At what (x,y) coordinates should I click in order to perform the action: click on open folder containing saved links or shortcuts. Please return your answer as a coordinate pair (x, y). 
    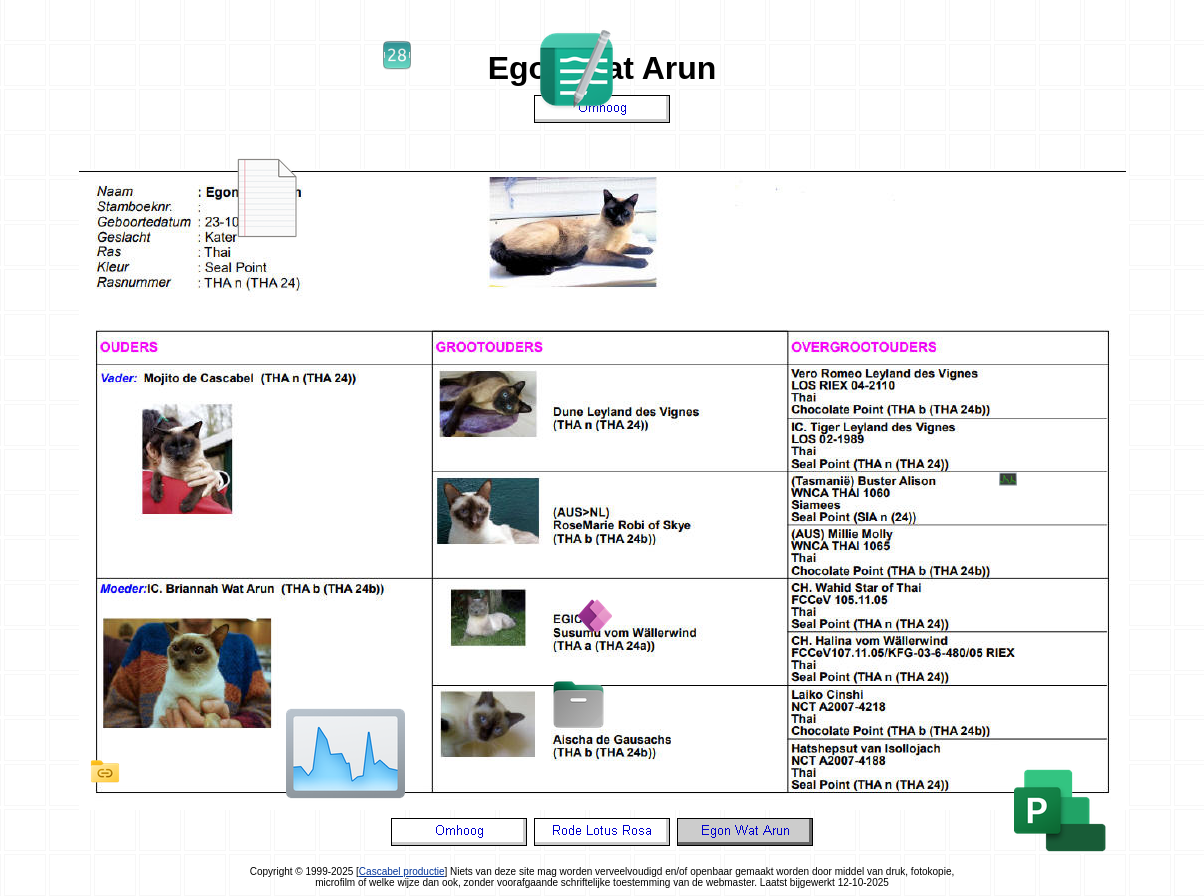
    Looking at the image, I should click on (105, 772).